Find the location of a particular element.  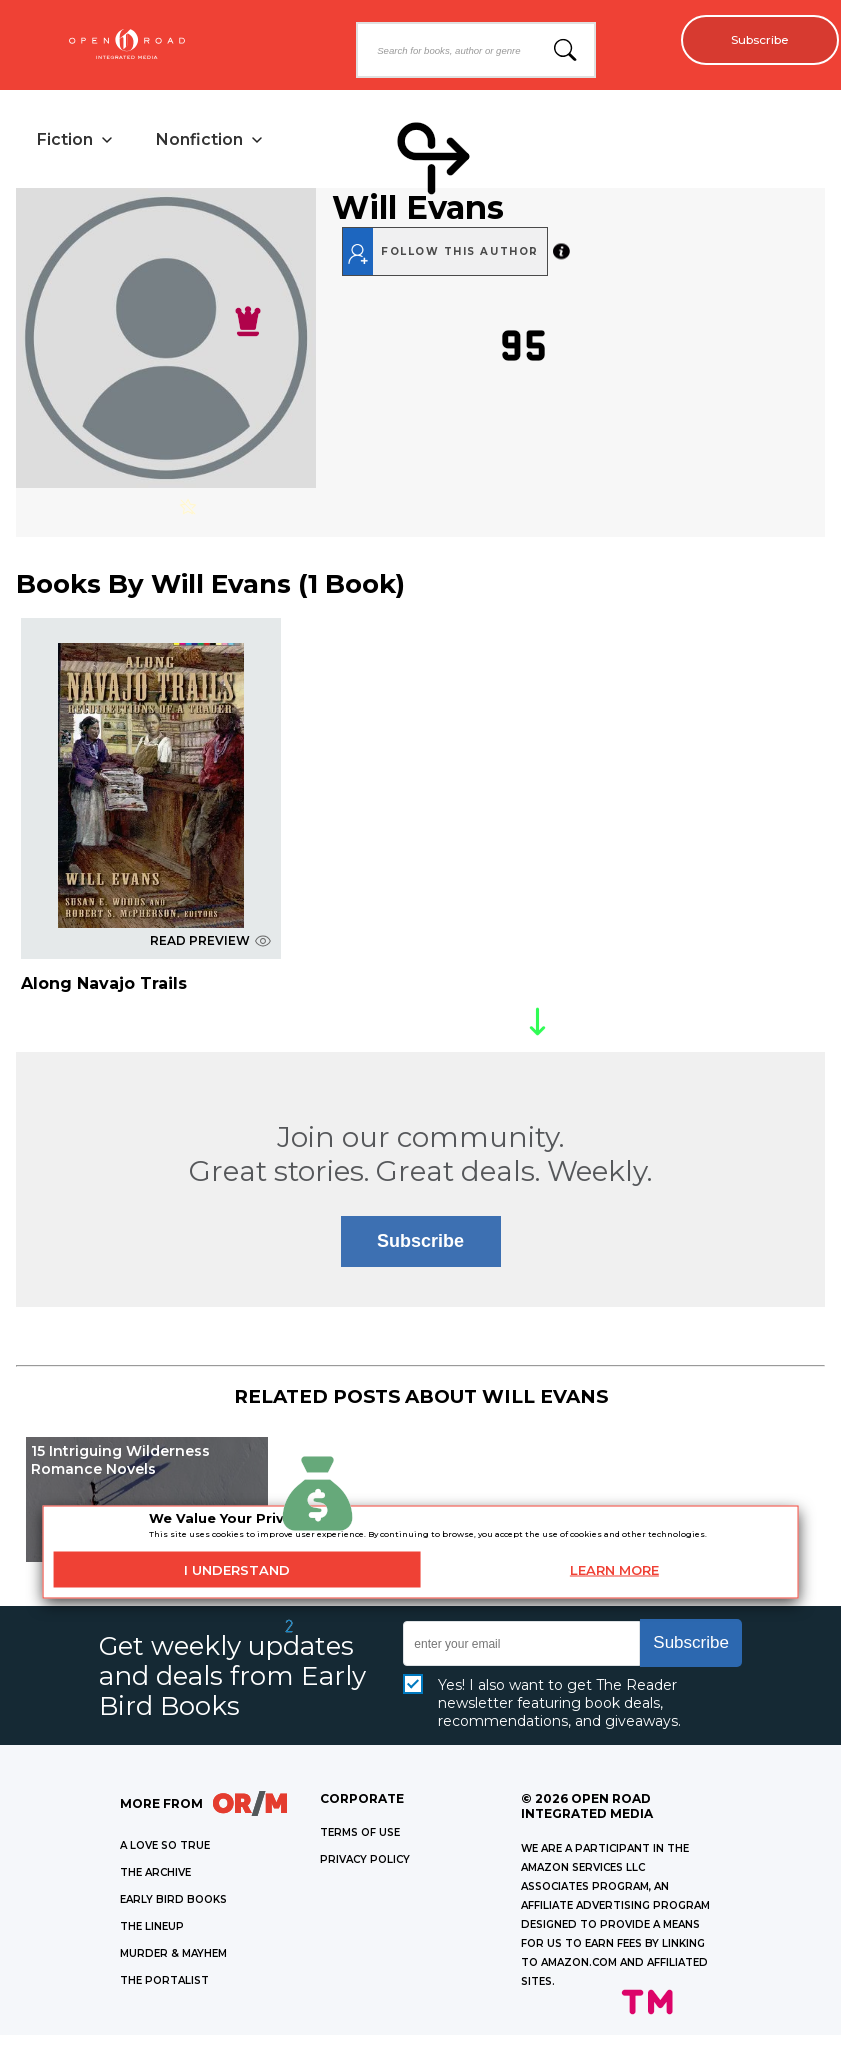

view your earnings or balance is located at coordinates (317, 1493).